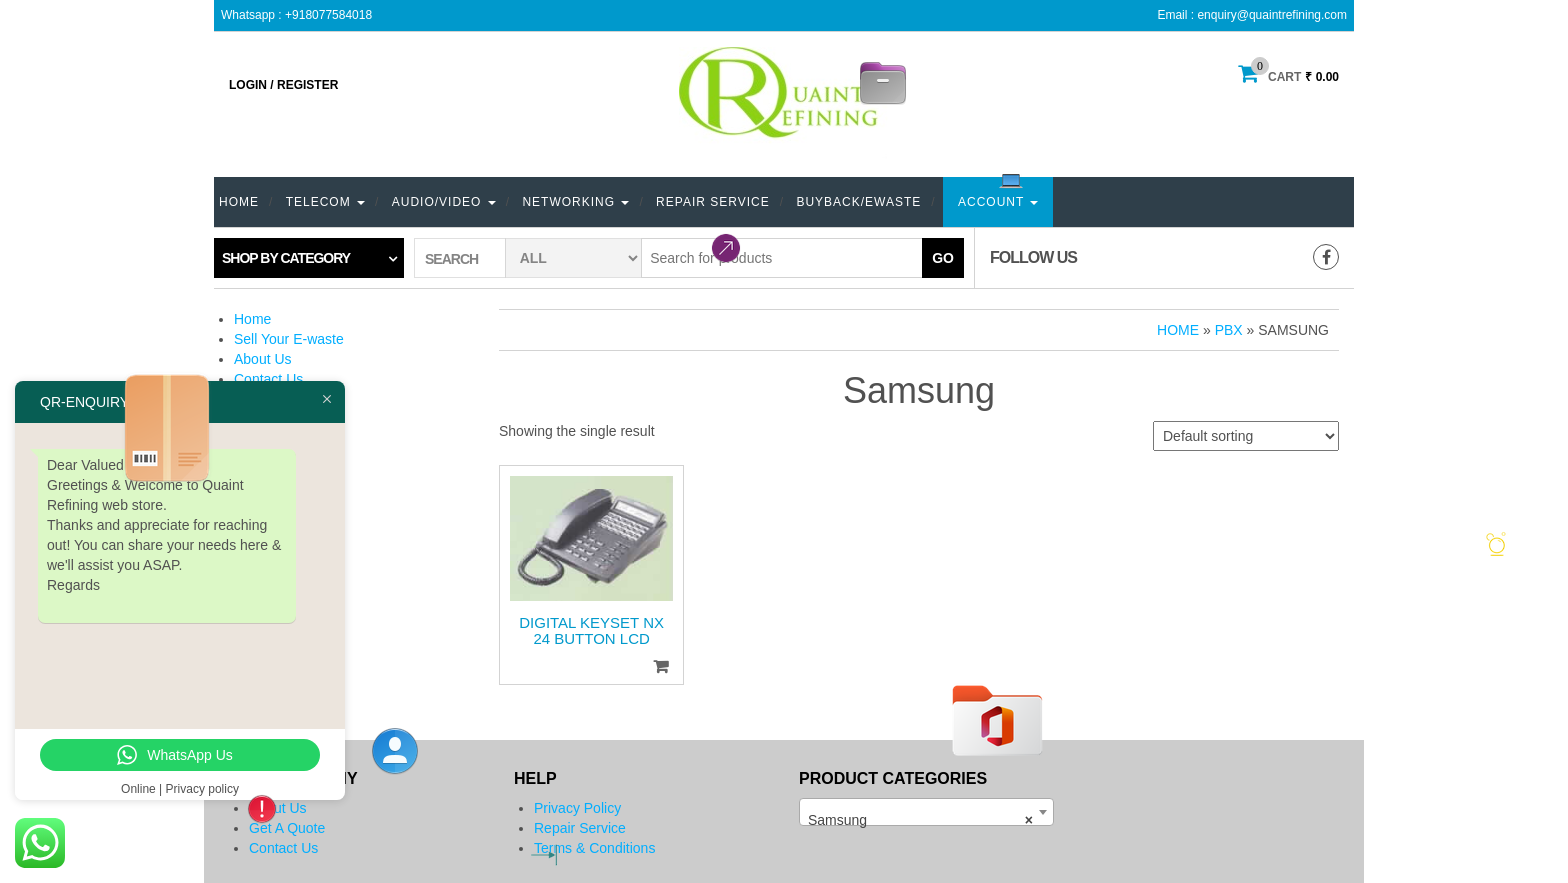  What do you see at coordinates (1497, 544) in the screenshot?
I see `add particle effects to video` at bounding box center [1497, 544].